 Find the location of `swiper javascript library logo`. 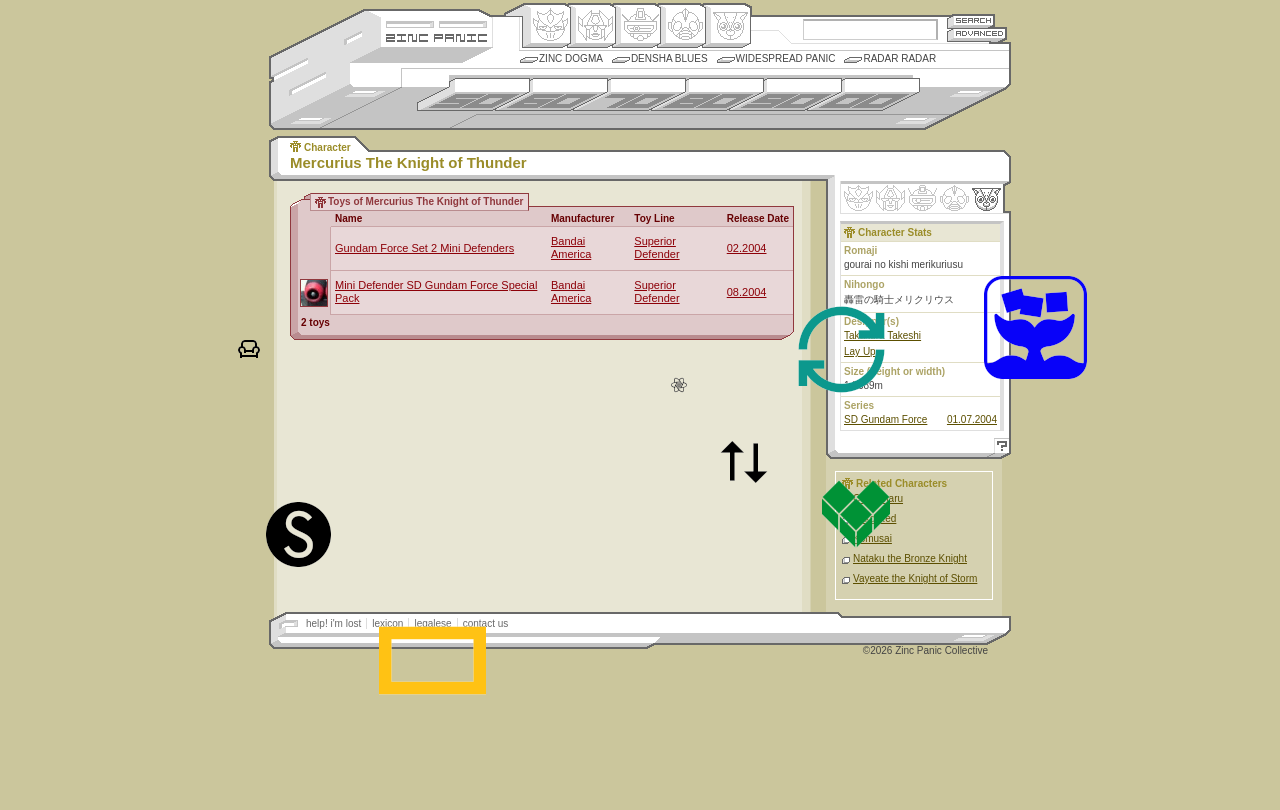

swiper javascript library logo is located at coordinates (298, 534).